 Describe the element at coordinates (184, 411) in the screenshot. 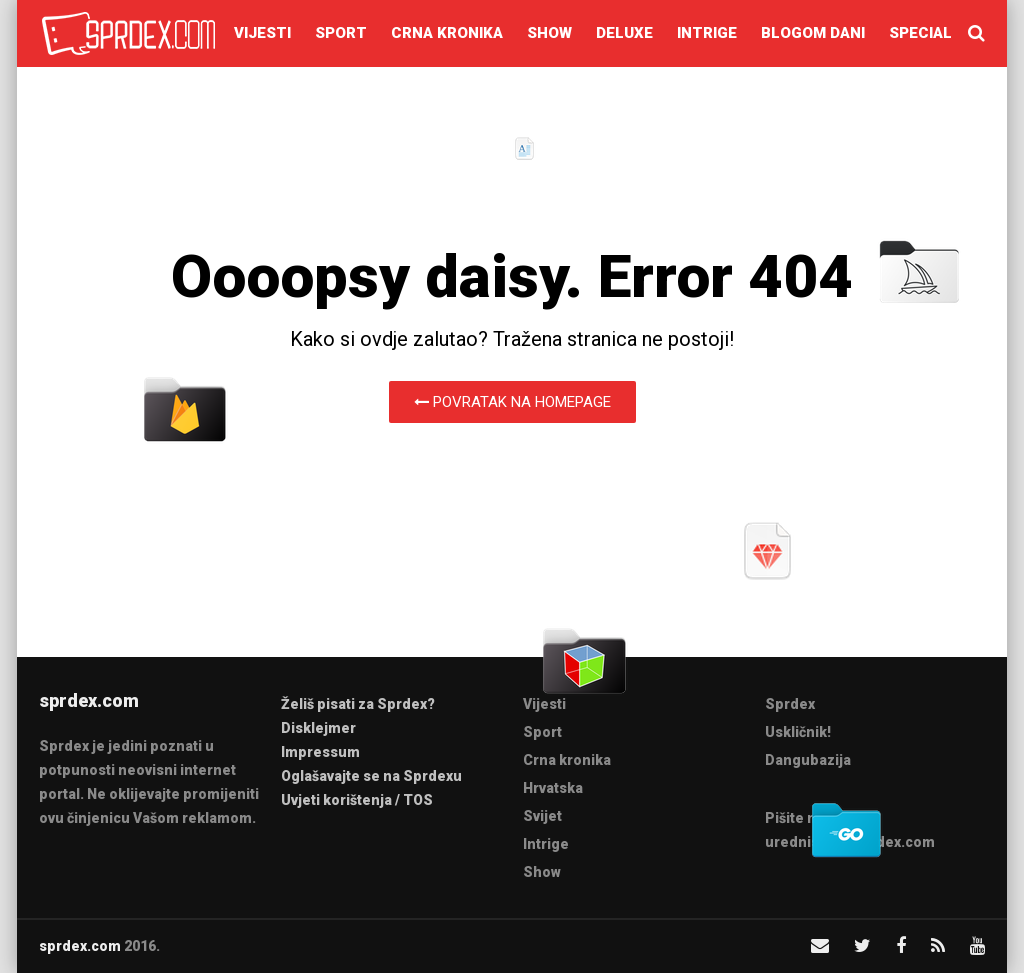

I see `open firebase project folder` at that location.